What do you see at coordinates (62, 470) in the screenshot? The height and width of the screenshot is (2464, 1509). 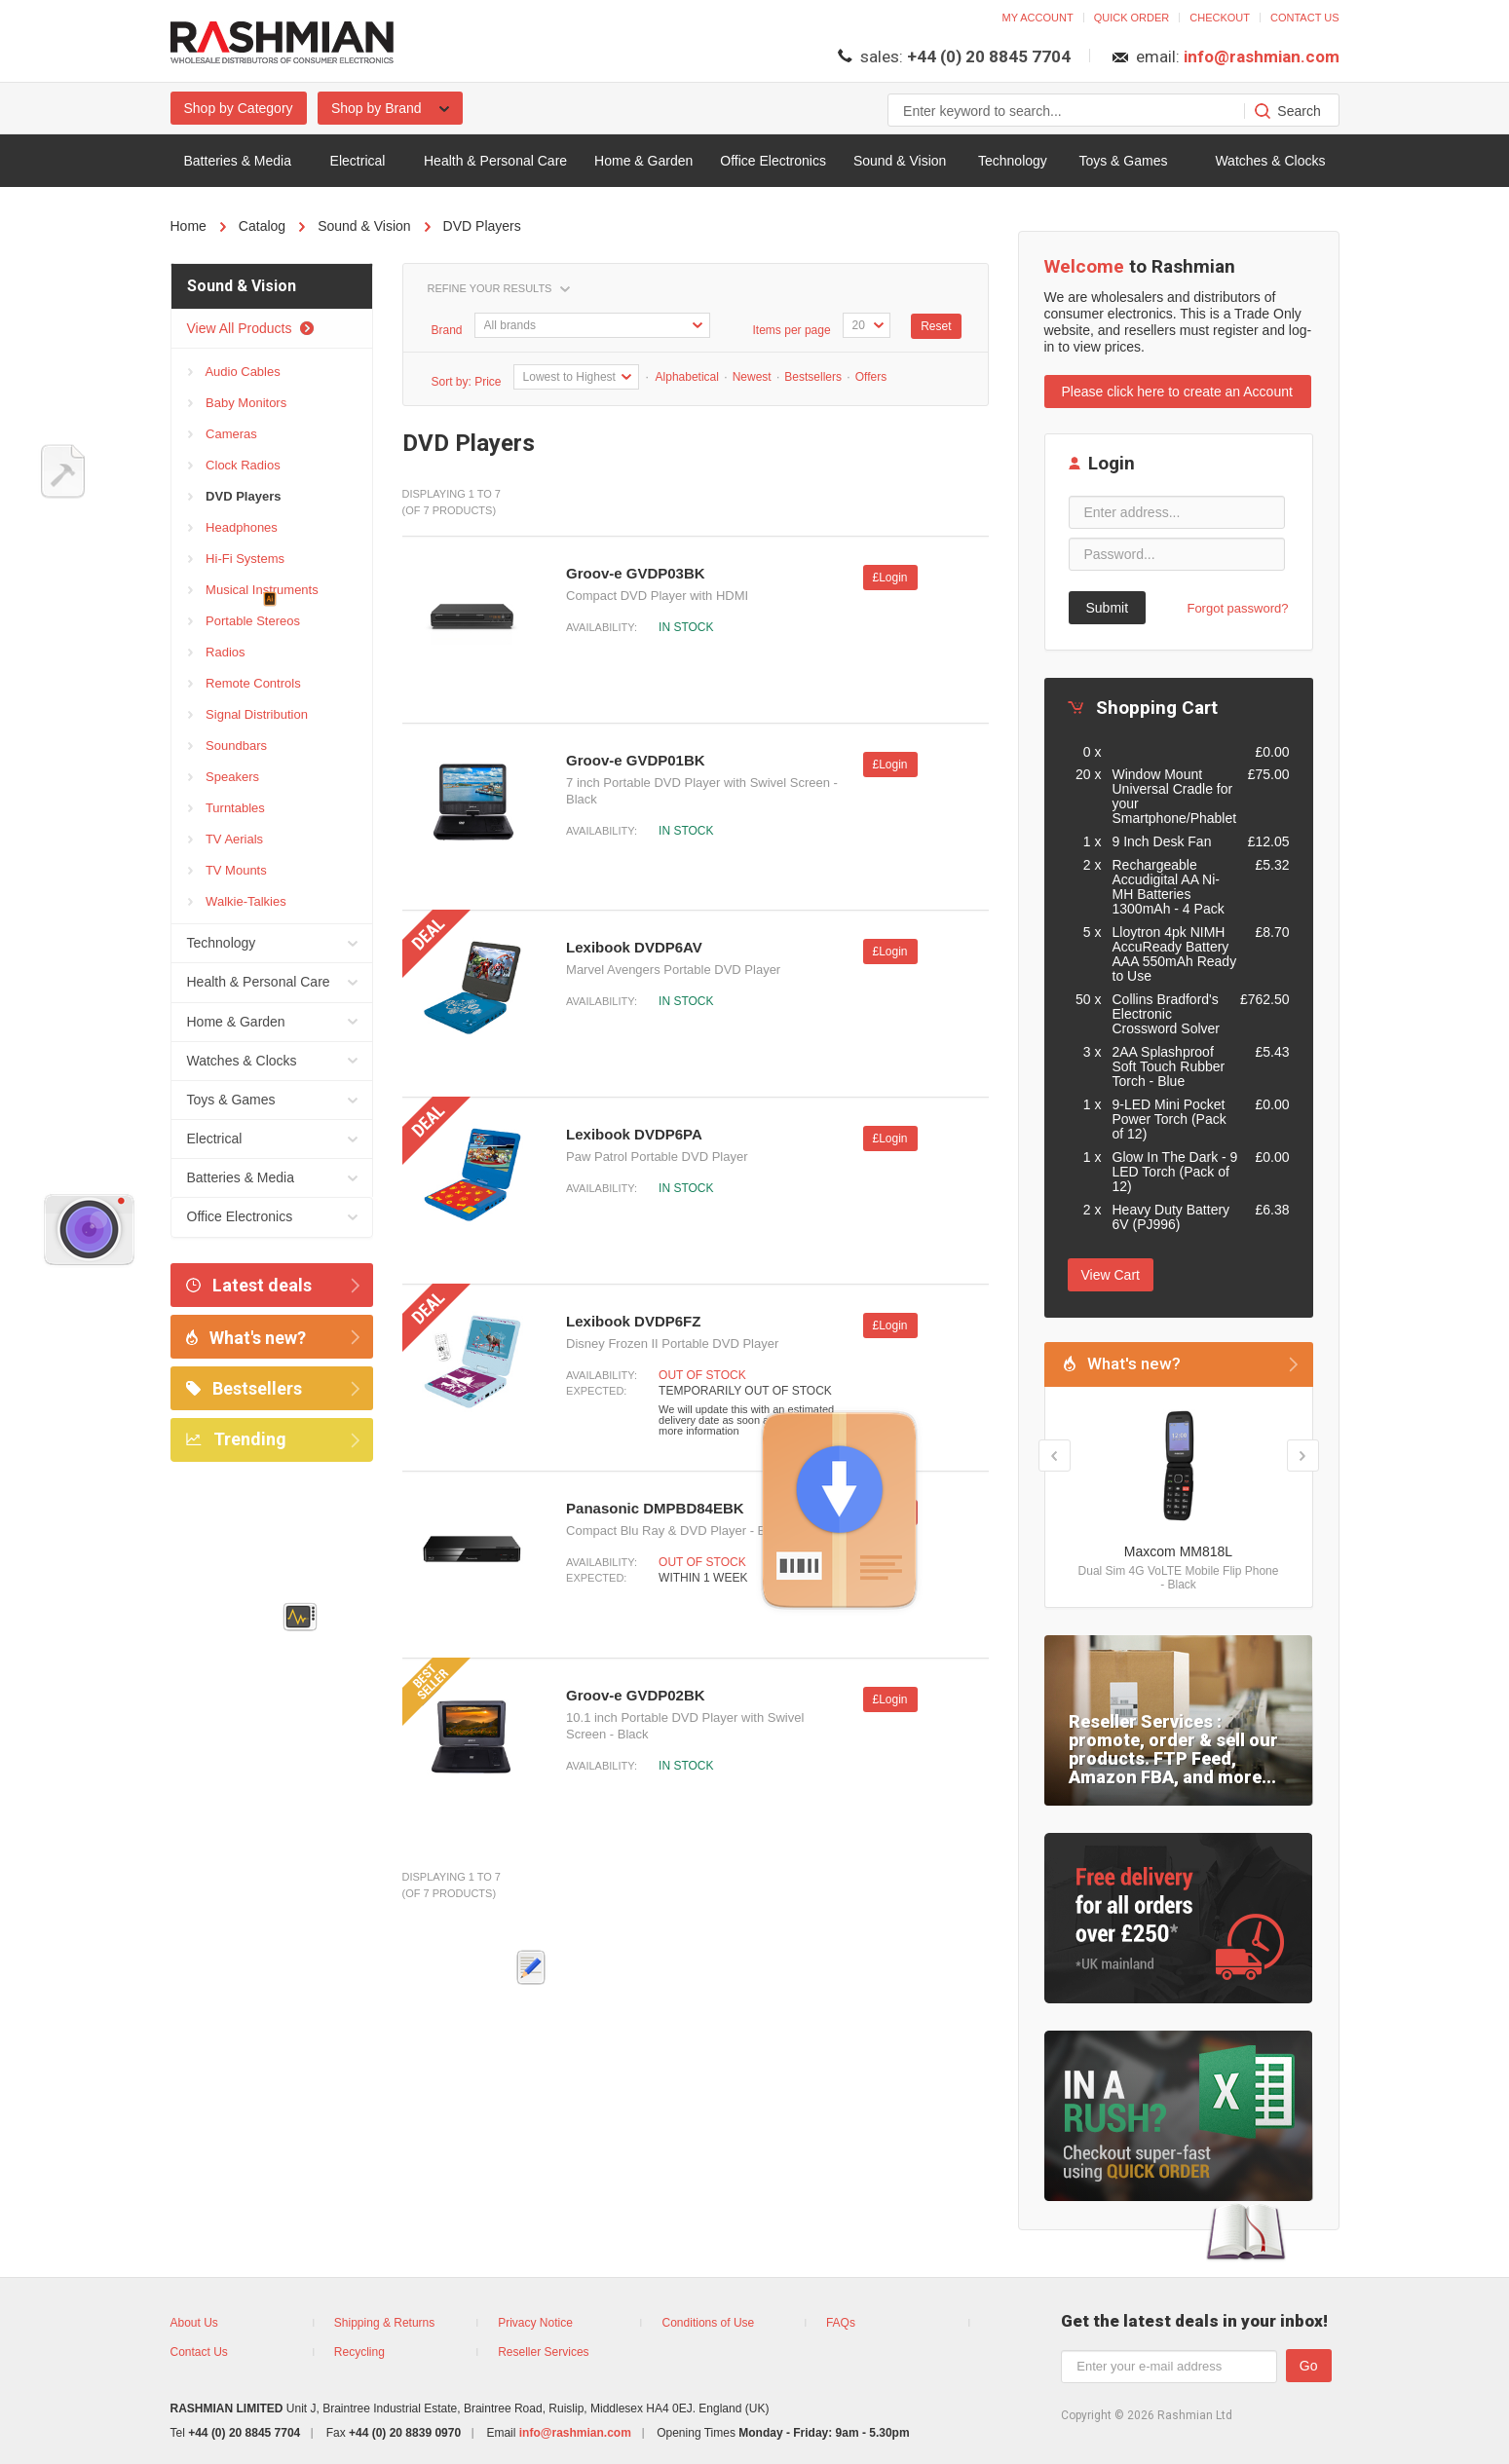 I see `a makefile used for building or compiling software` at bounding box center [62, 470].